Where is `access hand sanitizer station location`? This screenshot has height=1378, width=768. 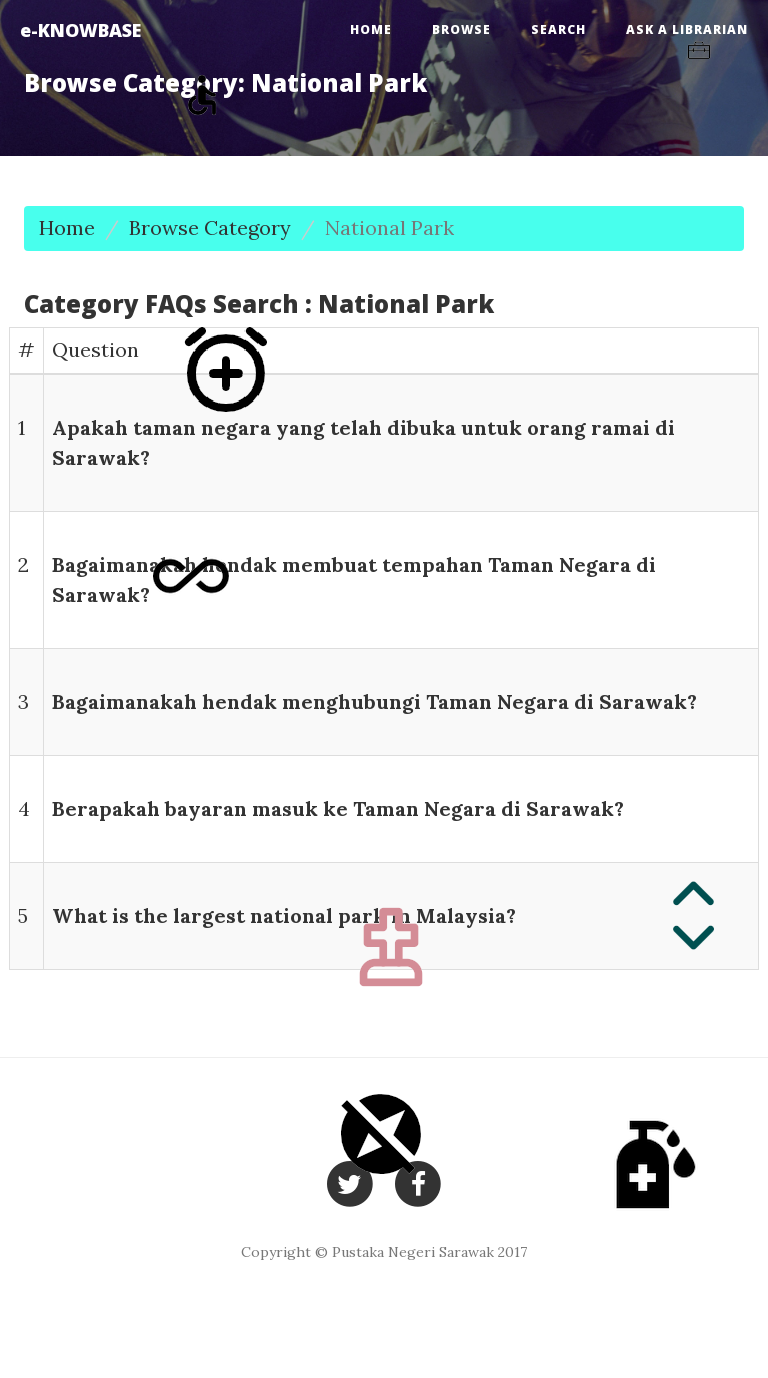
access hand sanitizer station location is located at coordinates (651, 1164).